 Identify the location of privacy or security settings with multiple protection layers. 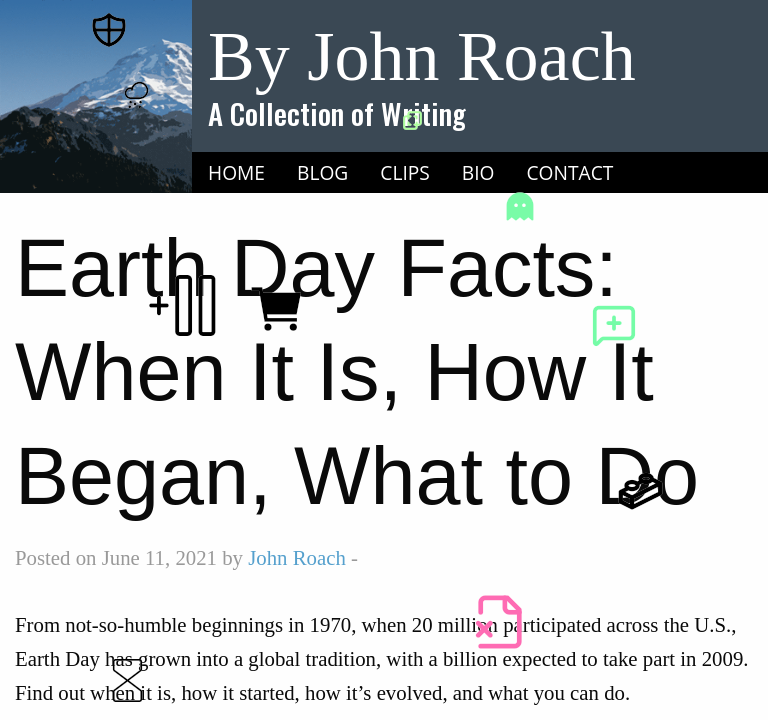
(109, 30).